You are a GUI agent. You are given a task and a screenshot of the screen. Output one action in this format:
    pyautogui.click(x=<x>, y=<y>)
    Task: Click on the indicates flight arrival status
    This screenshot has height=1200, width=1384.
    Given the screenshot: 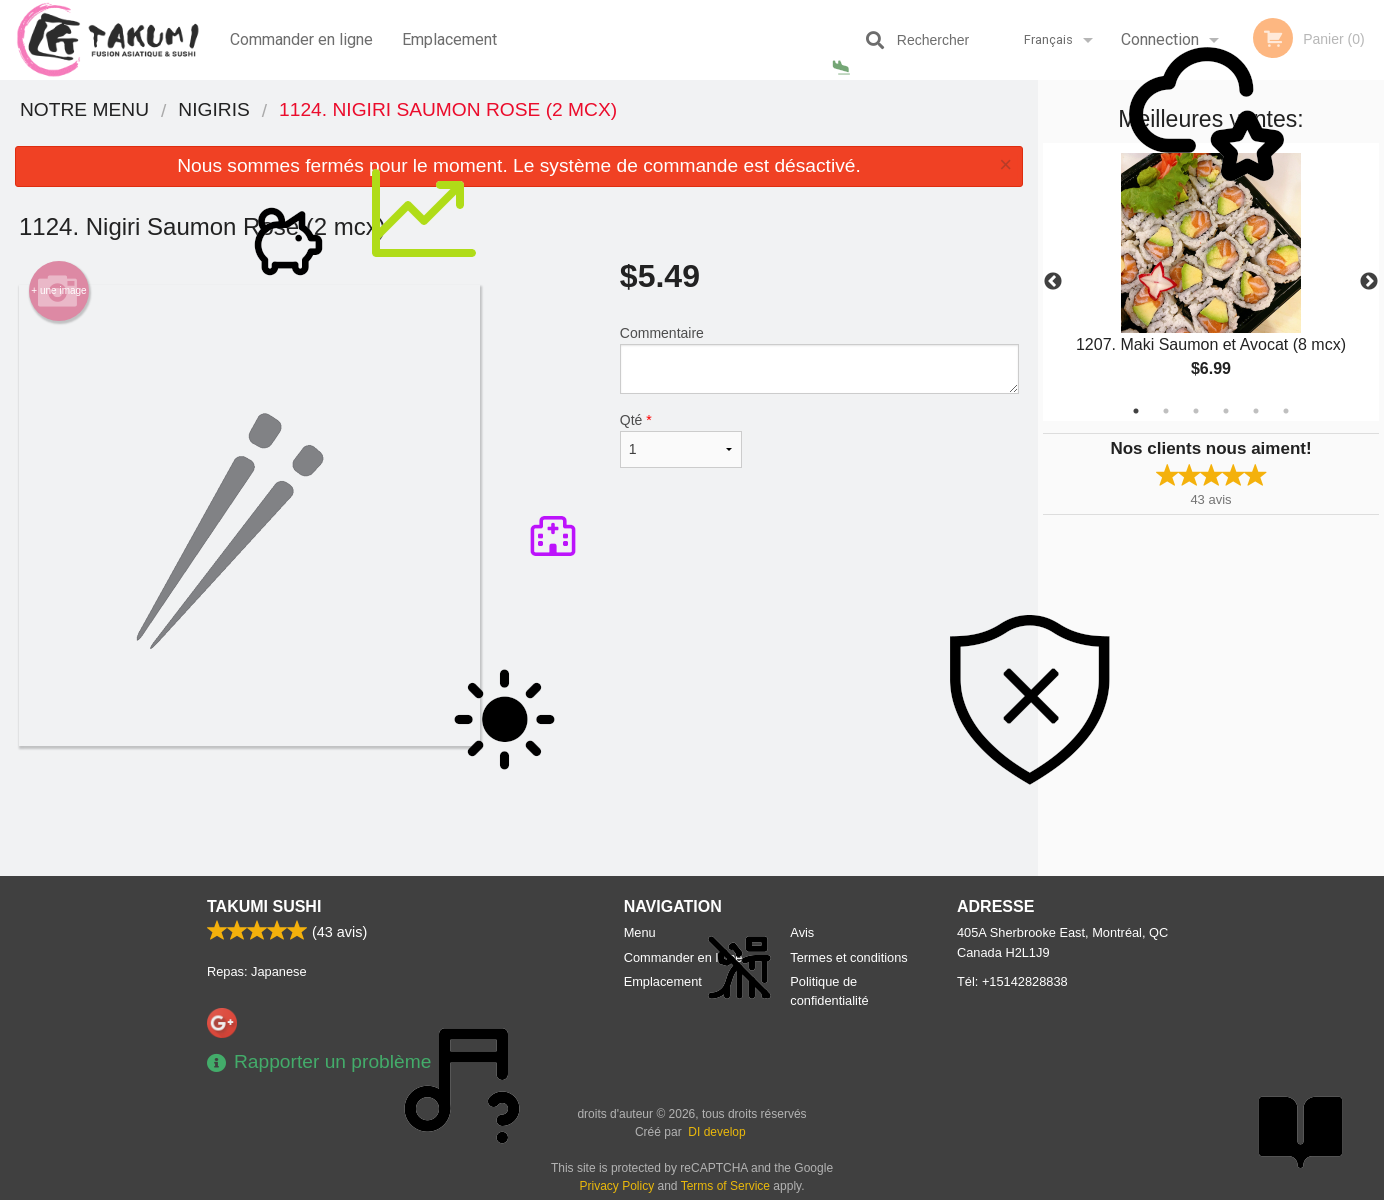 What is the action you would take?
    pyautogui.click(x=840, y=67)
    